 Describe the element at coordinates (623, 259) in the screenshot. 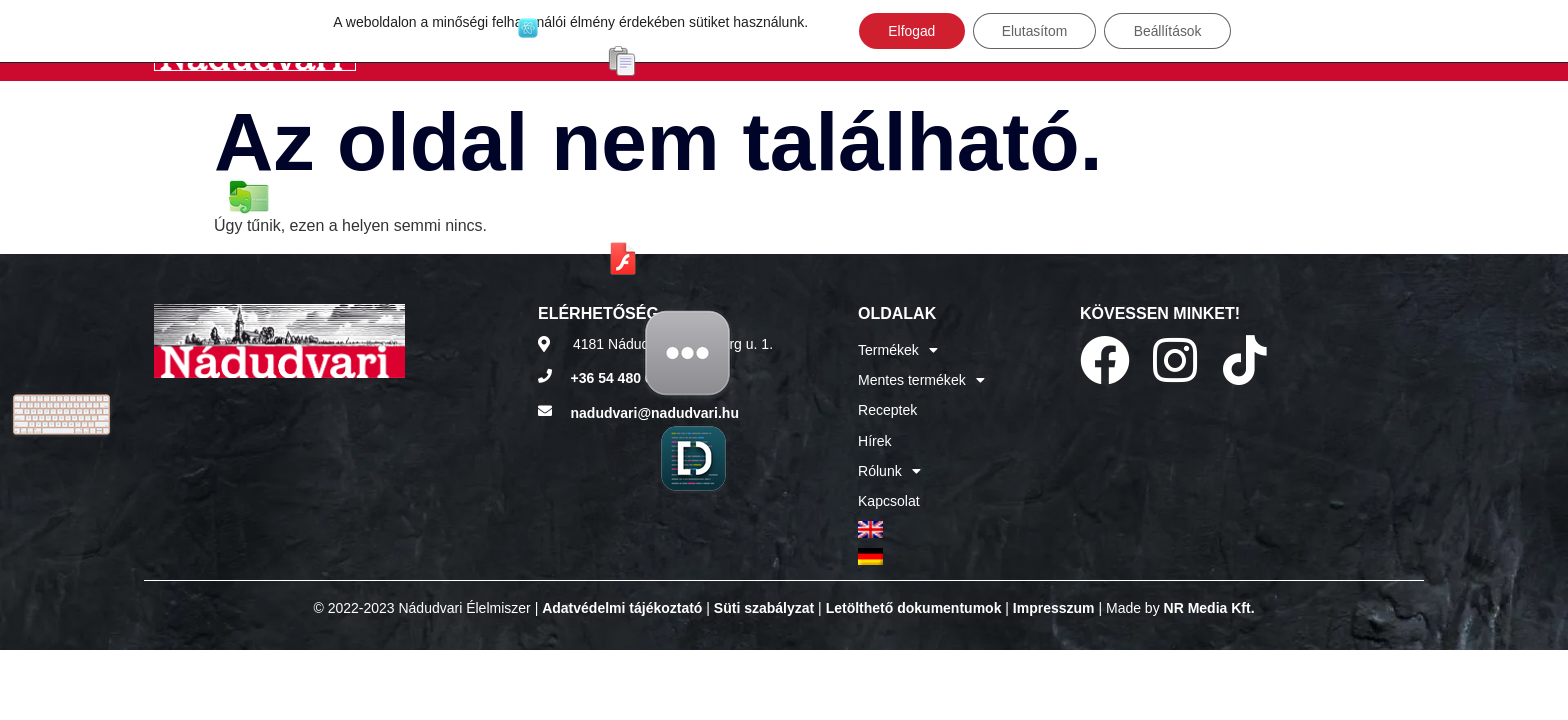

I see `flash video file type indicator` at that location.